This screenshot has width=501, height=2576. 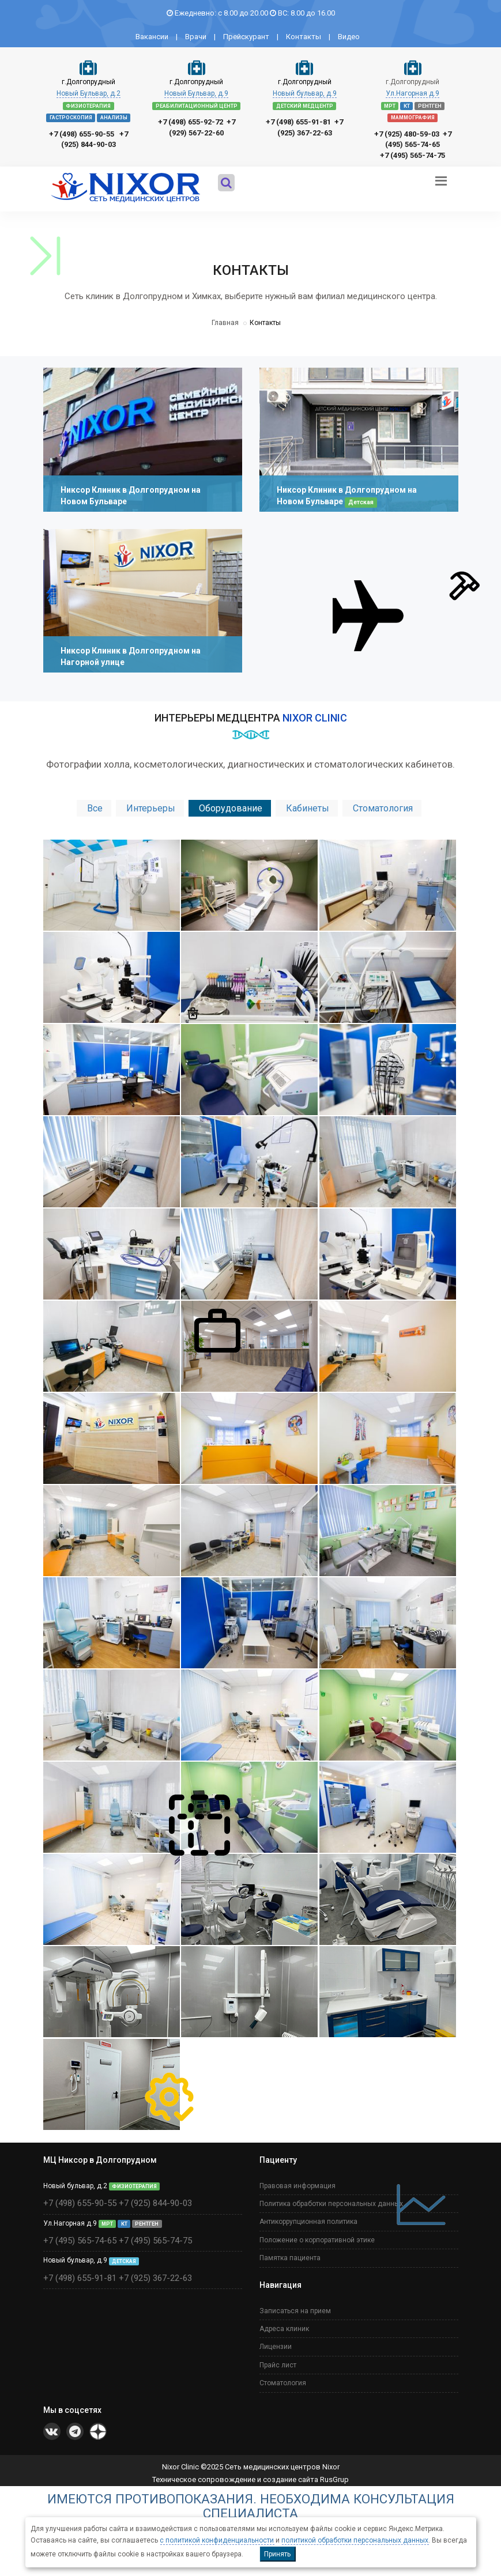 I want to click on skip to end or next item, so click(x=46, y=256).